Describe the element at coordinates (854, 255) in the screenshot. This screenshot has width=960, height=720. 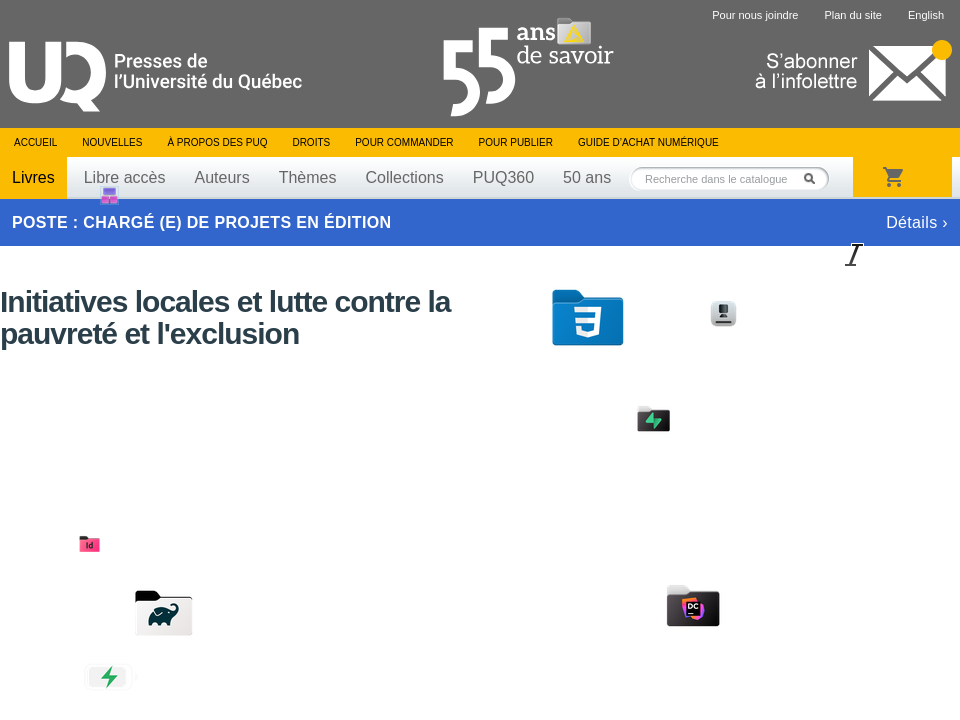
I see `apply italic formatting to selected text` at that location.